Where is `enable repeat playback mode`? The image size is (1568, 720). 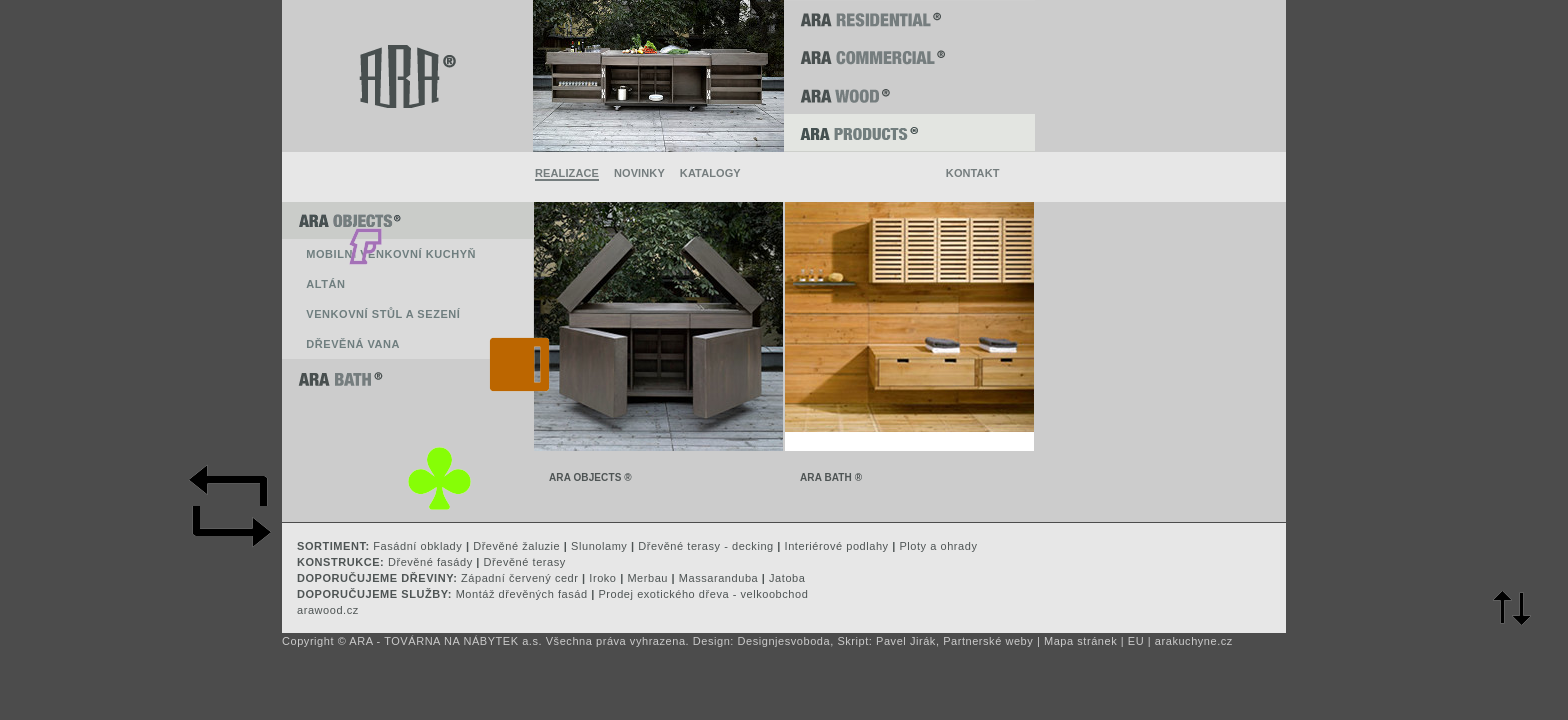 enable repeat playback mode is located at coordinates (230, 506).